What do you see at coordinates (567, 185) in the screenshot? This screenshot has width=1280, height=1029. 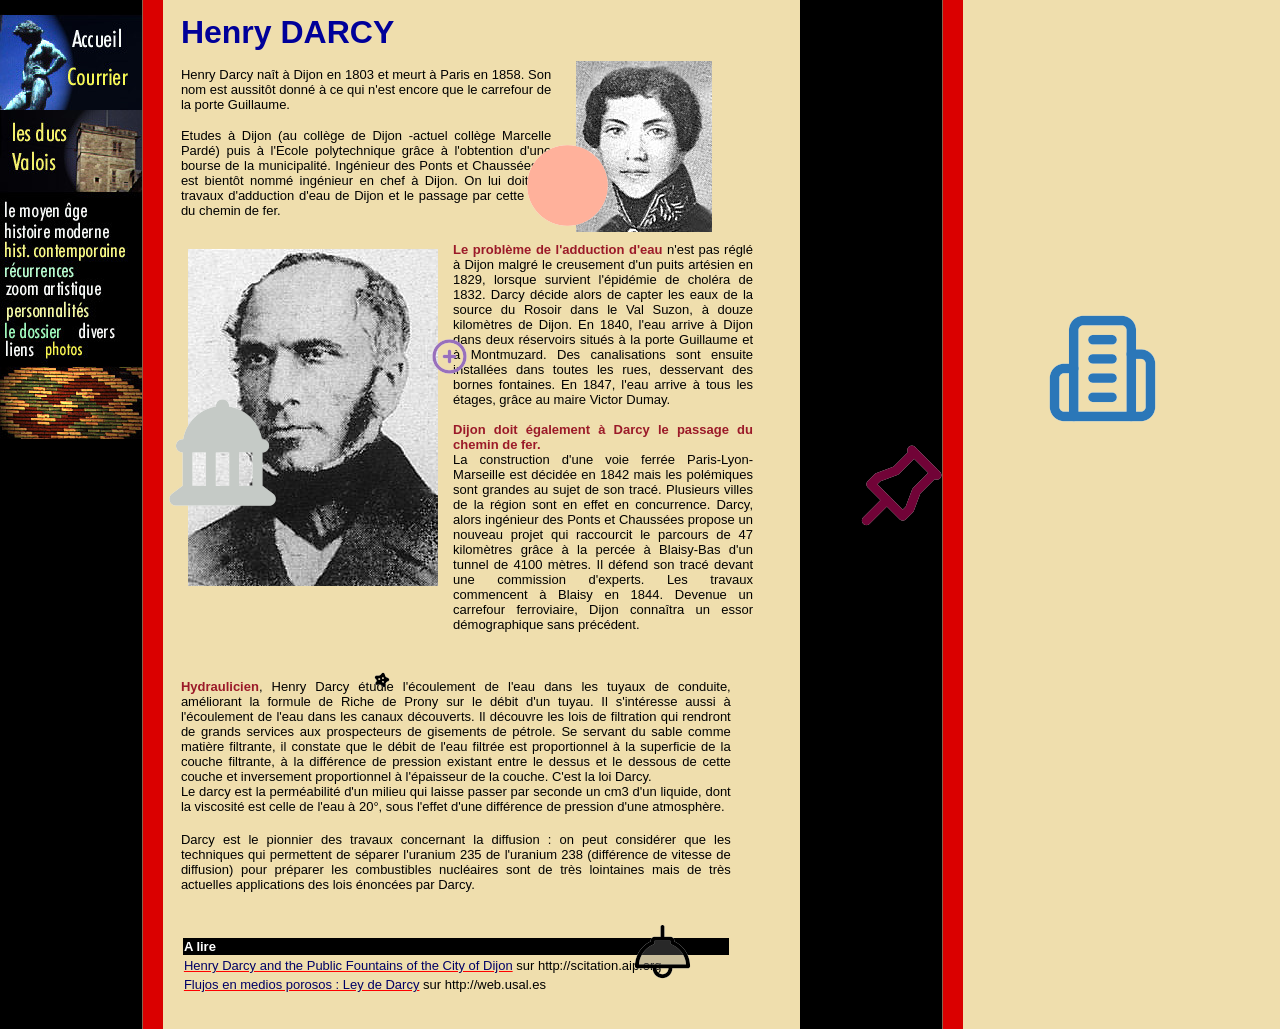 I see `indicates an unread notification or new item` at bounding box center [567, 185].